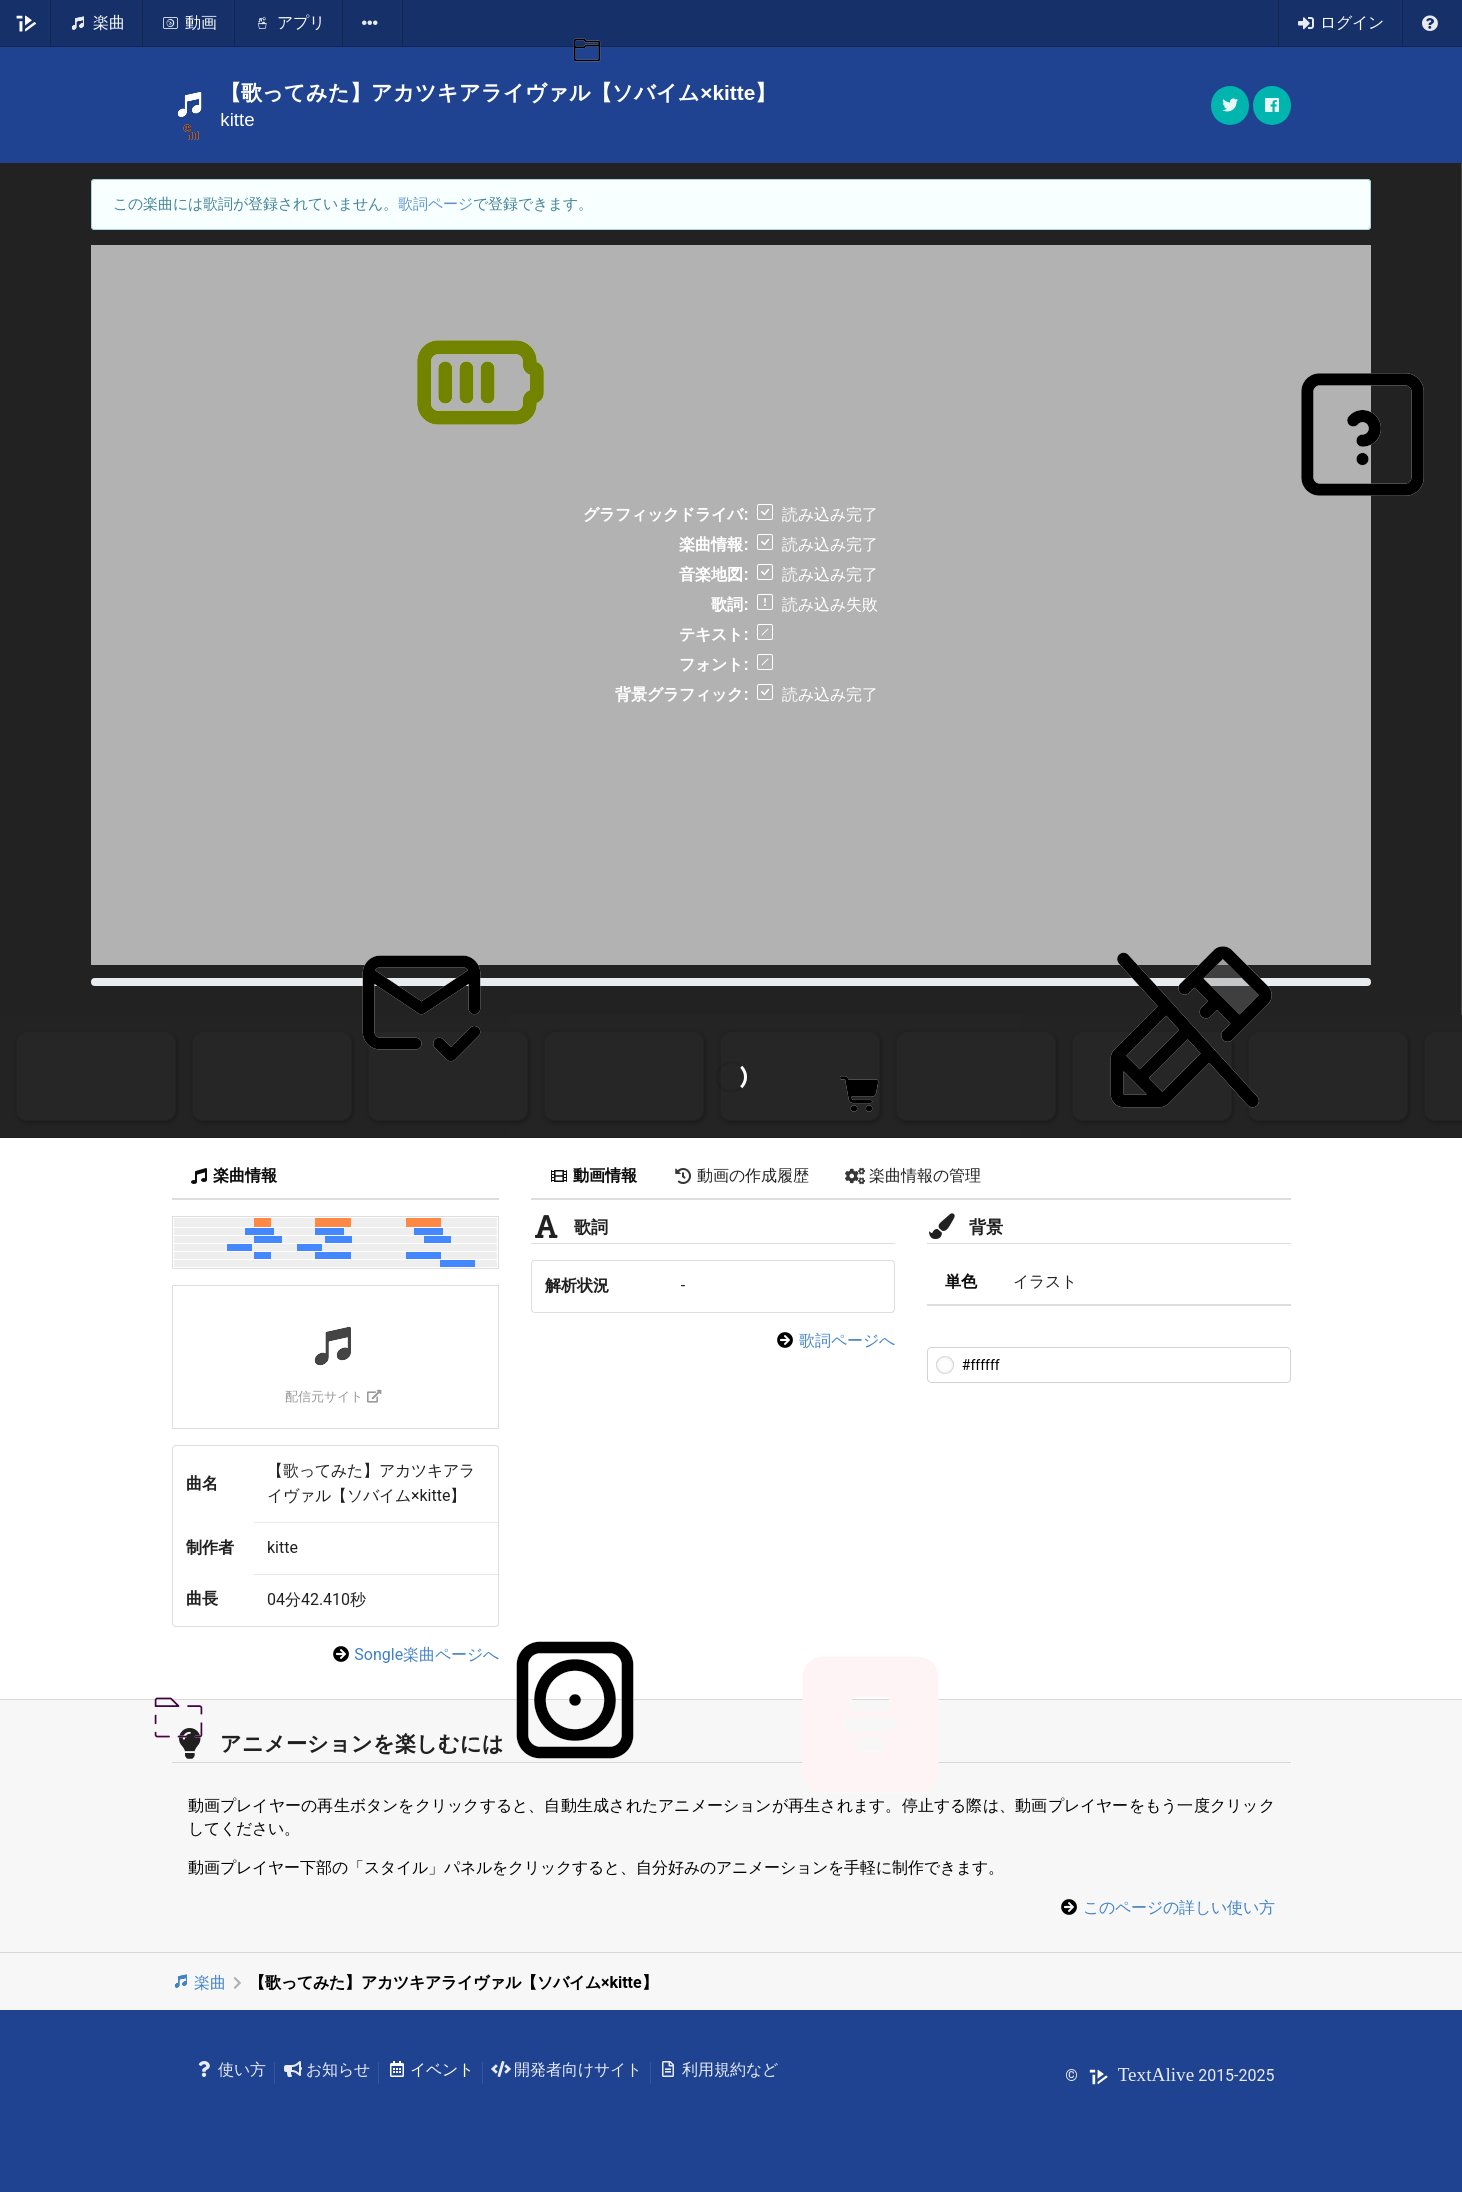 This screenshot has height=2192, width=1462. Describe the element at coordinates (178, 1717) in the screenshot. I see `create a new folder` at that location.